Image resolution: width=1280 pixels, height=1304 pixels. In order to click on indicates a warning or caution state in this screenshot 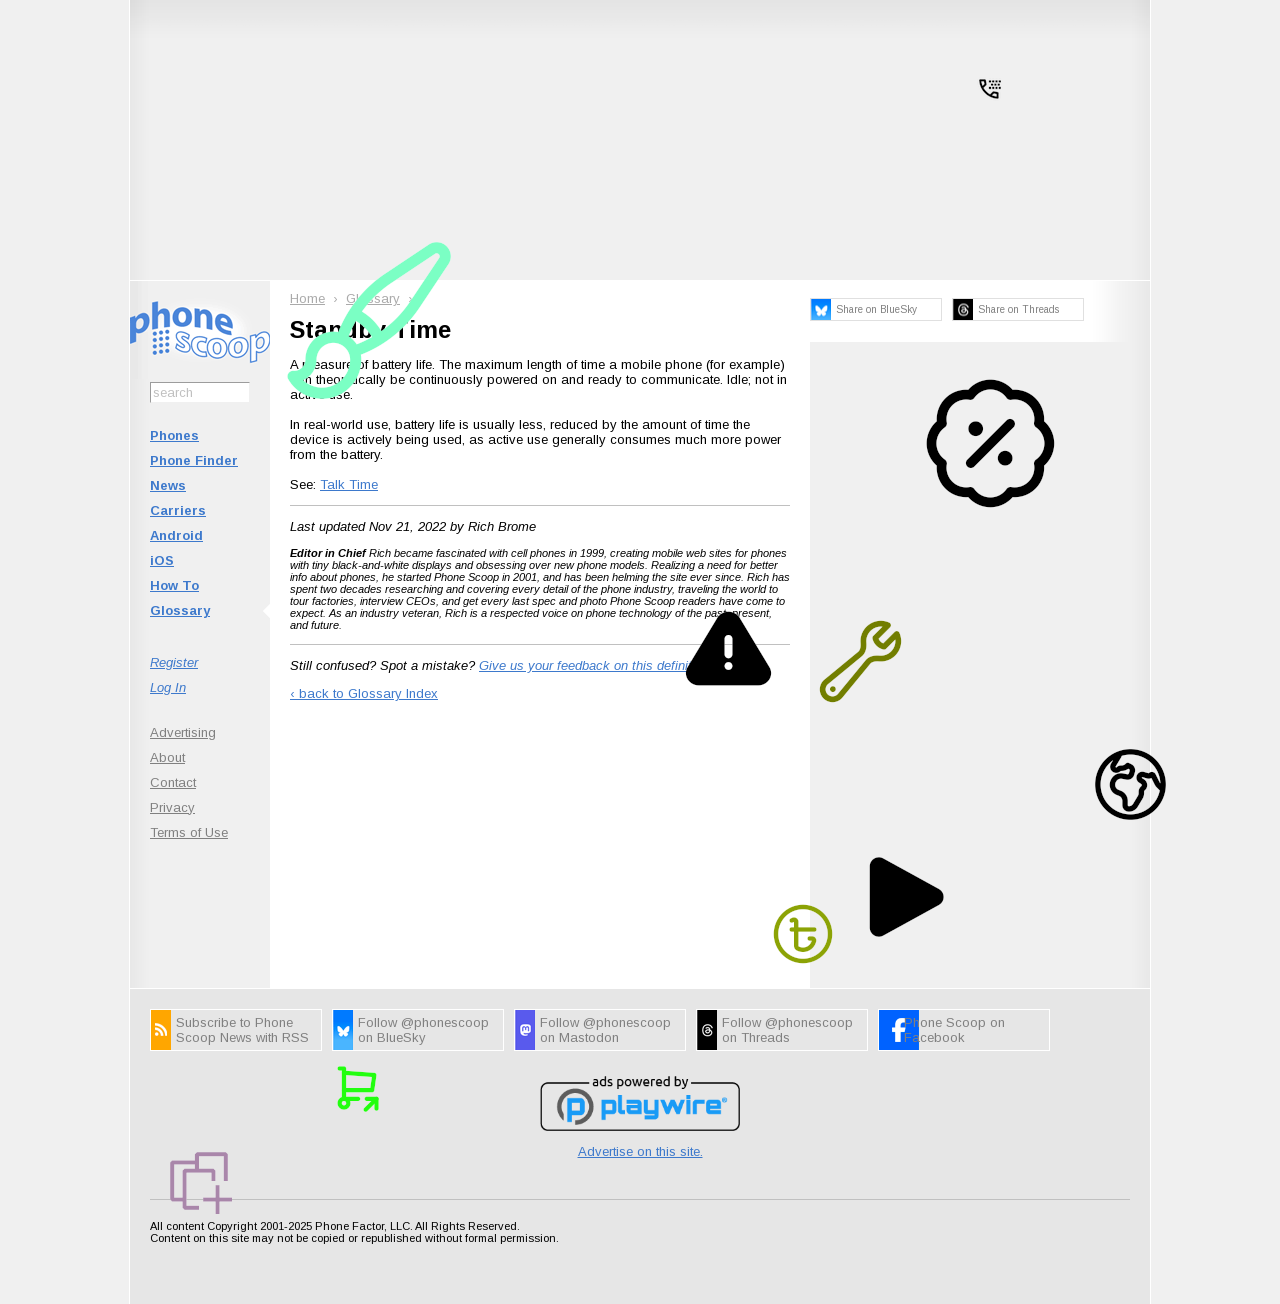, I will do `click(728, 650)`.